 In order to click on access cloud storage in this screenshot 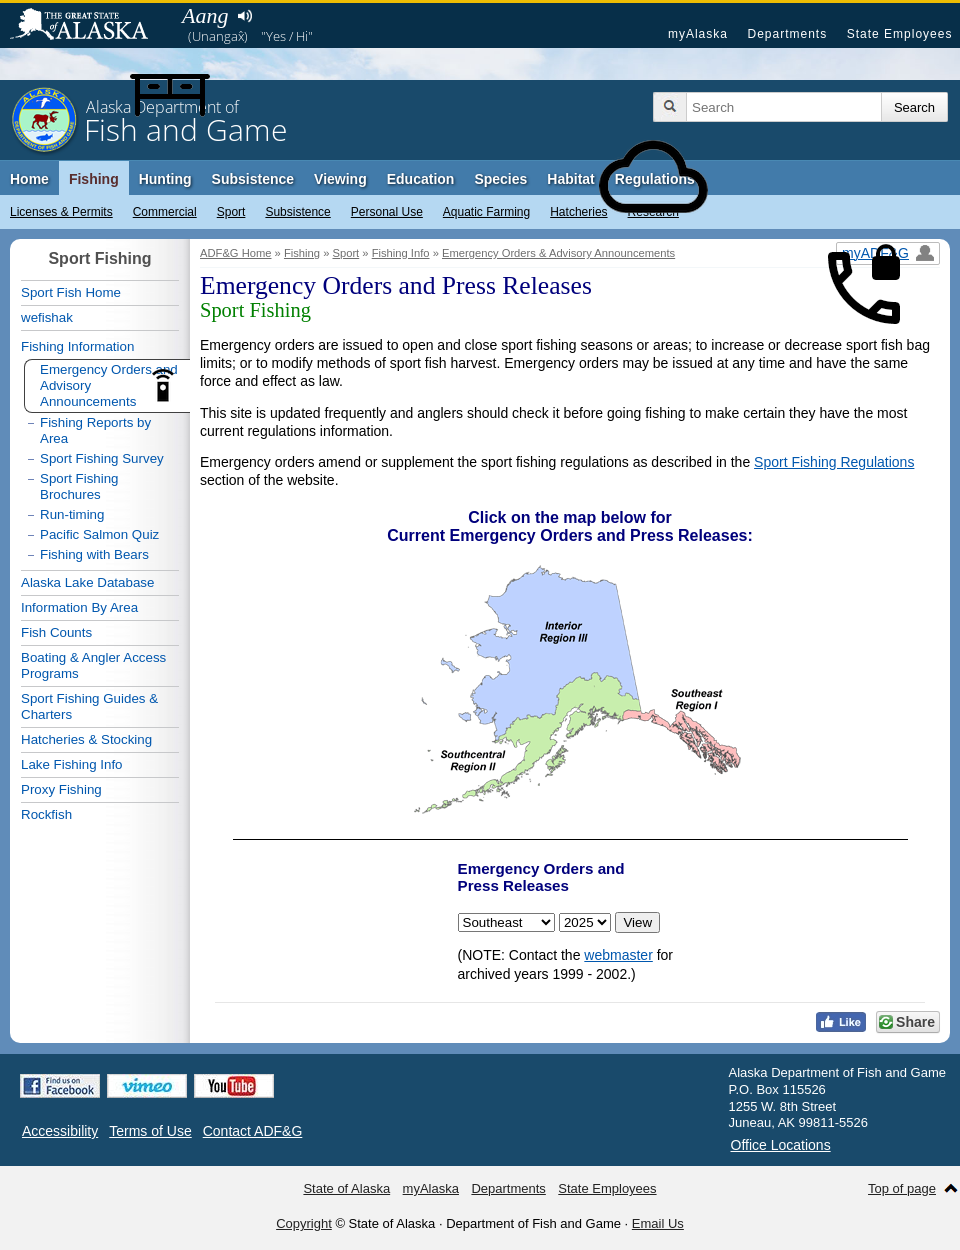, I will do `click(653, 176)`.